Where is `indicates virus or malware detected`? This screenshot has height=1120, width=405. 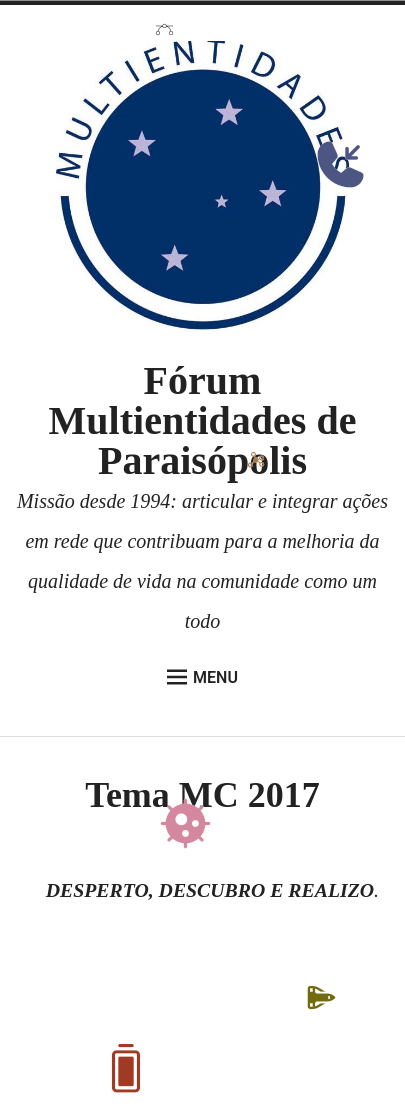
indicates virus or malware detected is located at coordinates (185, 823).